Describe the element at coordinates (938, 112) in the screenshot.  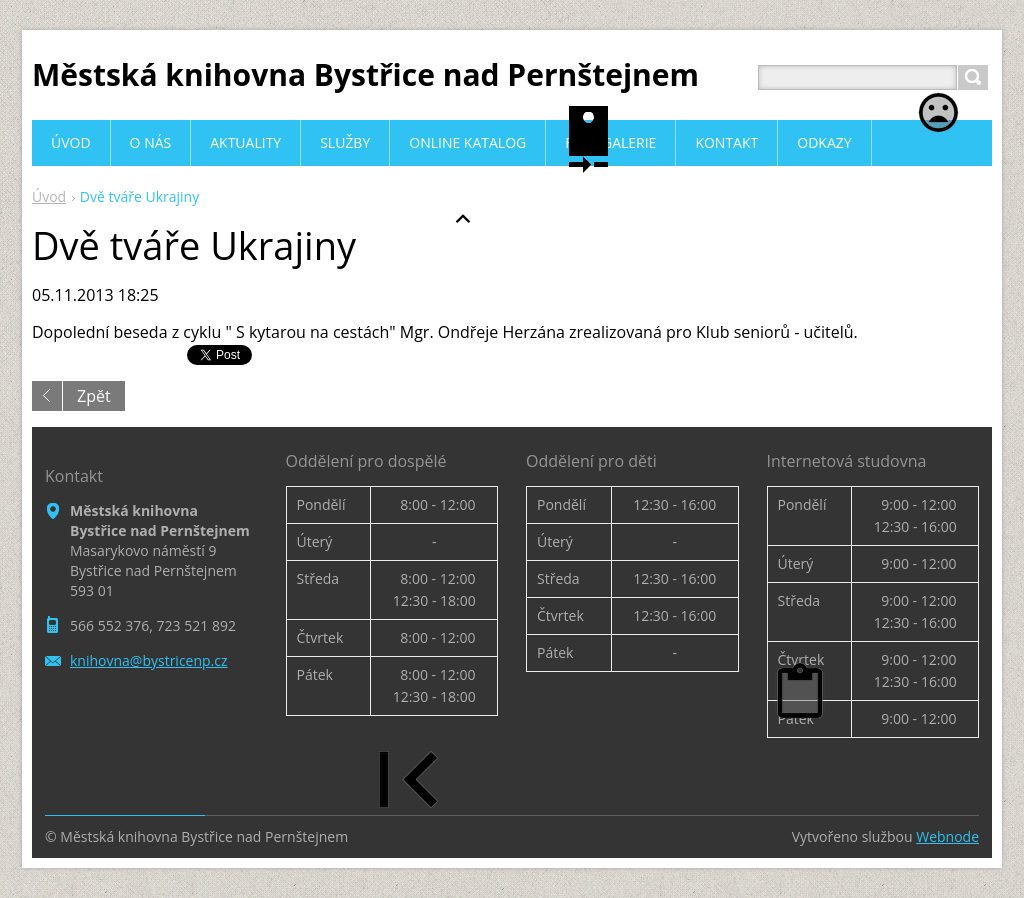
I see `indicate a negative reaction or dislike` at that location.